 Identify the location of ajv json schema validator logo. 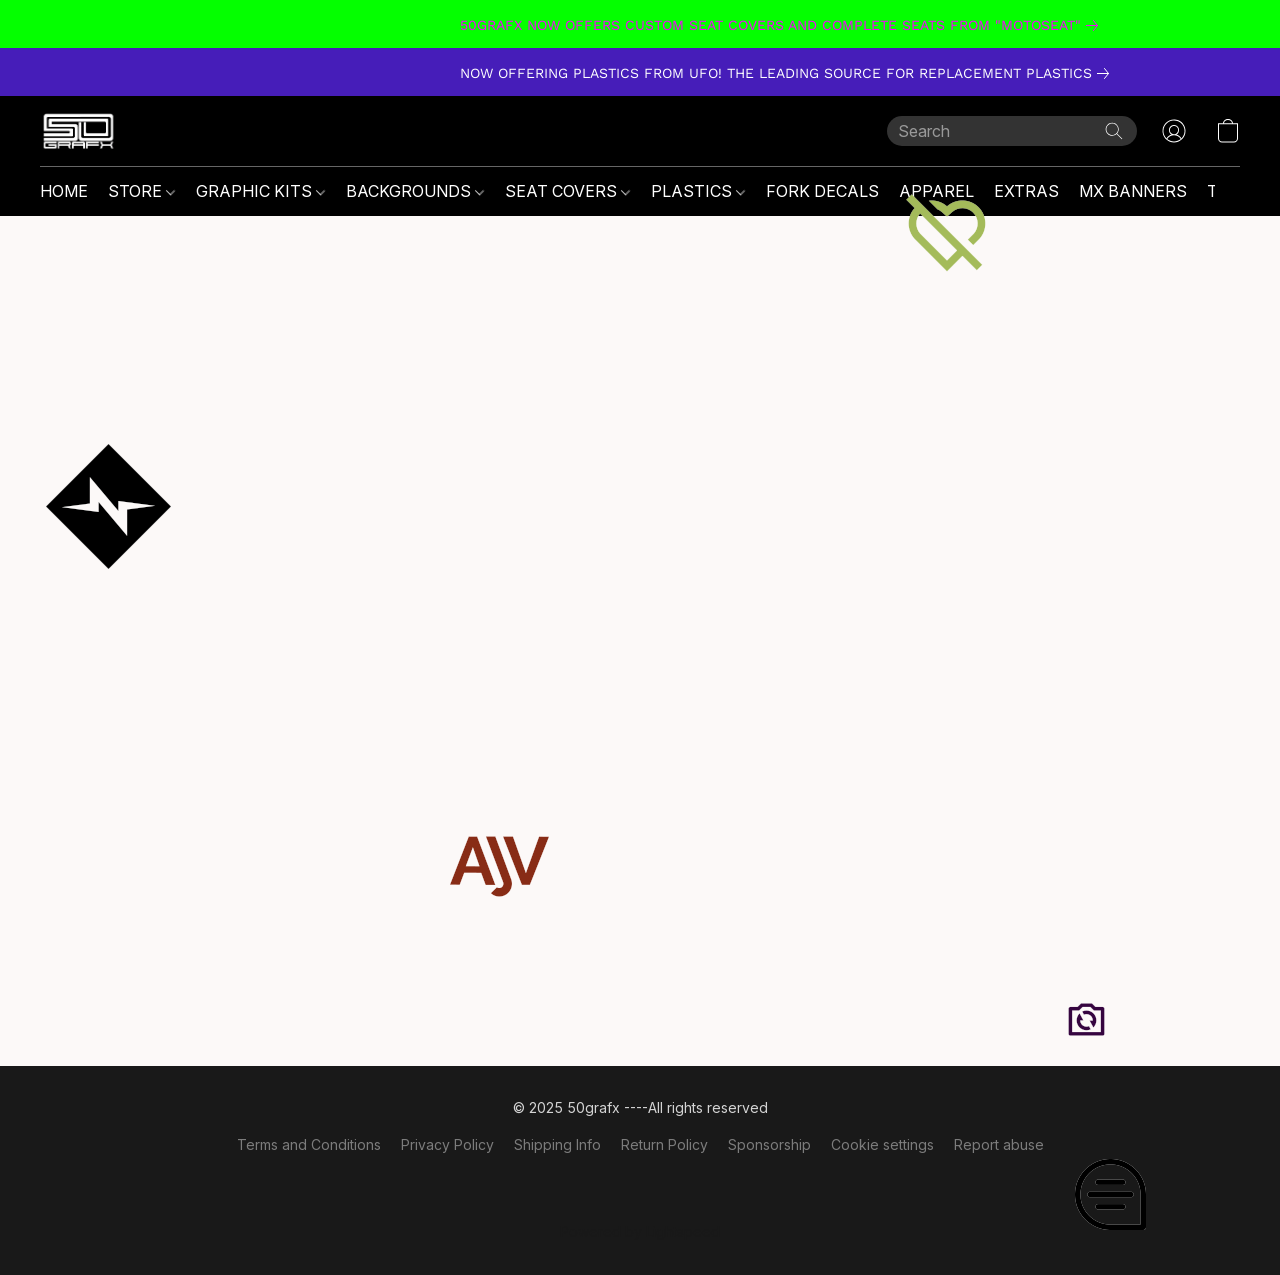
(499, 866).